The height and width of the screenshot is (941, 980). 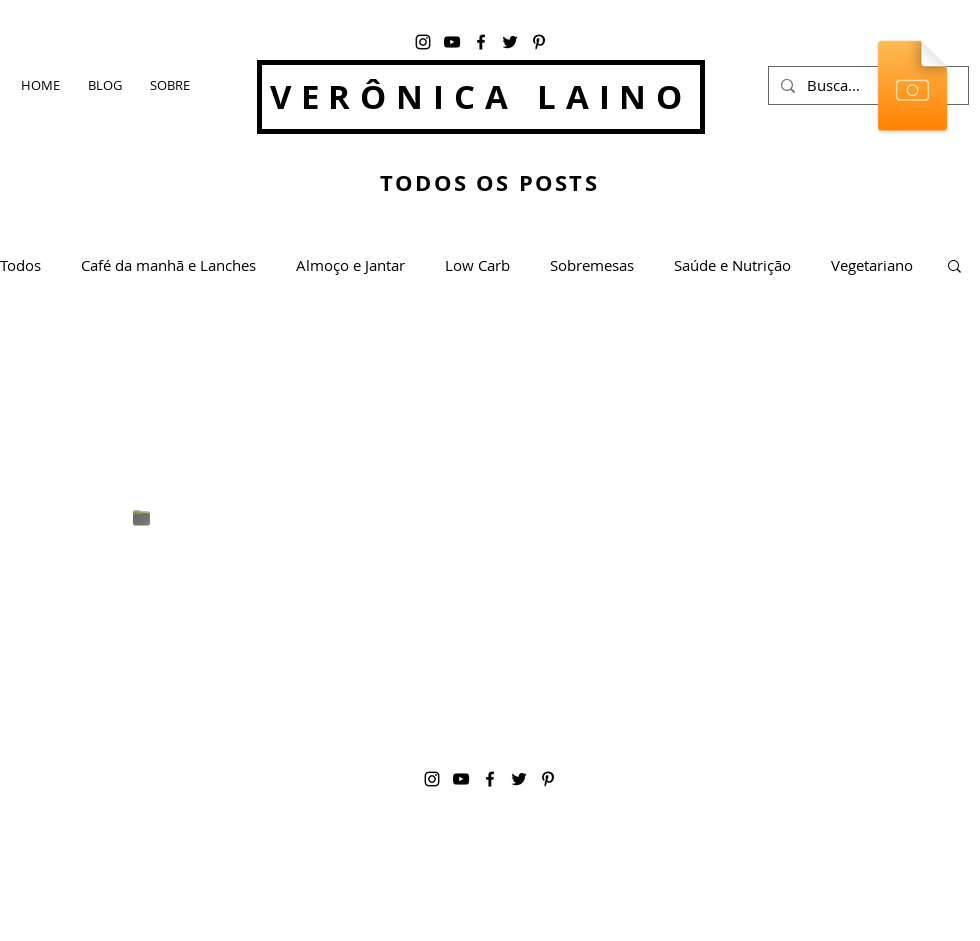 I want to click on access a remote or network folder, so click(x=141, y=517).